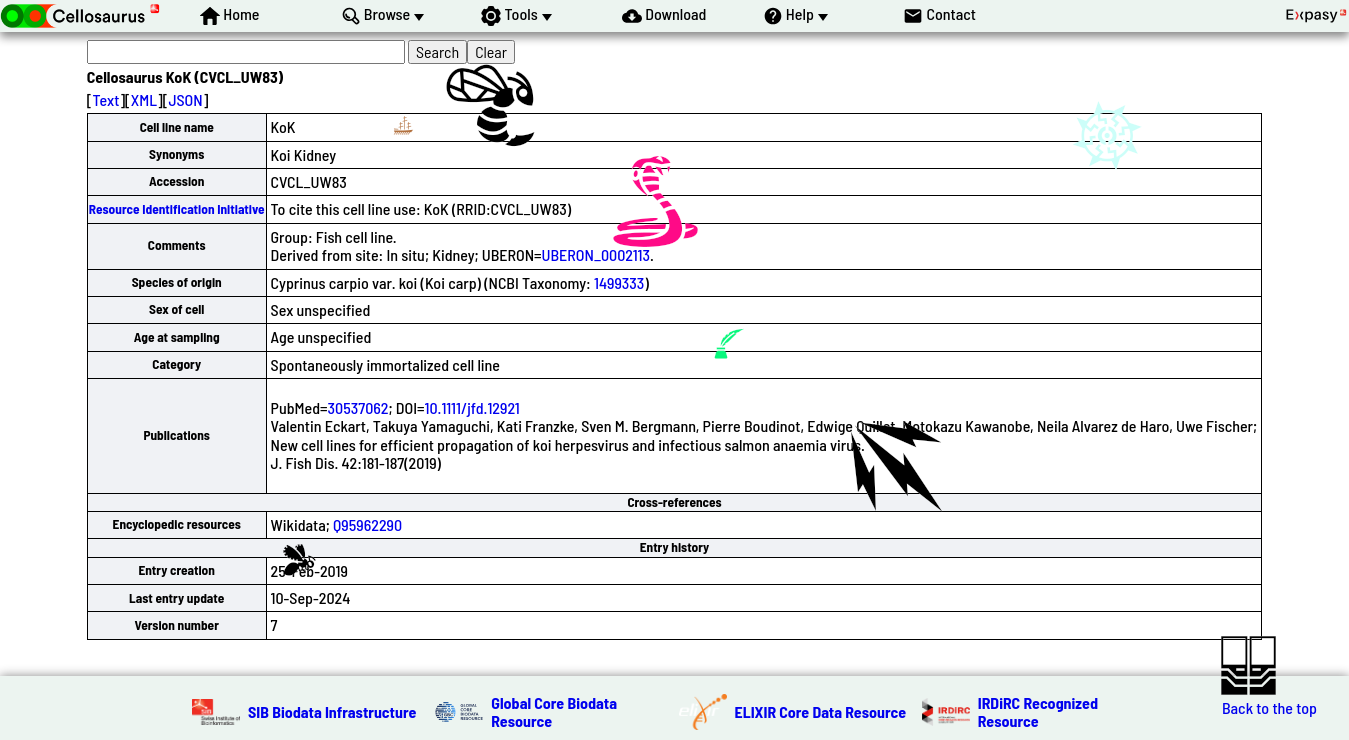 Image resolution: width=1349 pixels, height=740 pixels. Describe the element at coordinates (729, 344) in the screenshot. I see `compose or write a new document` at that location.